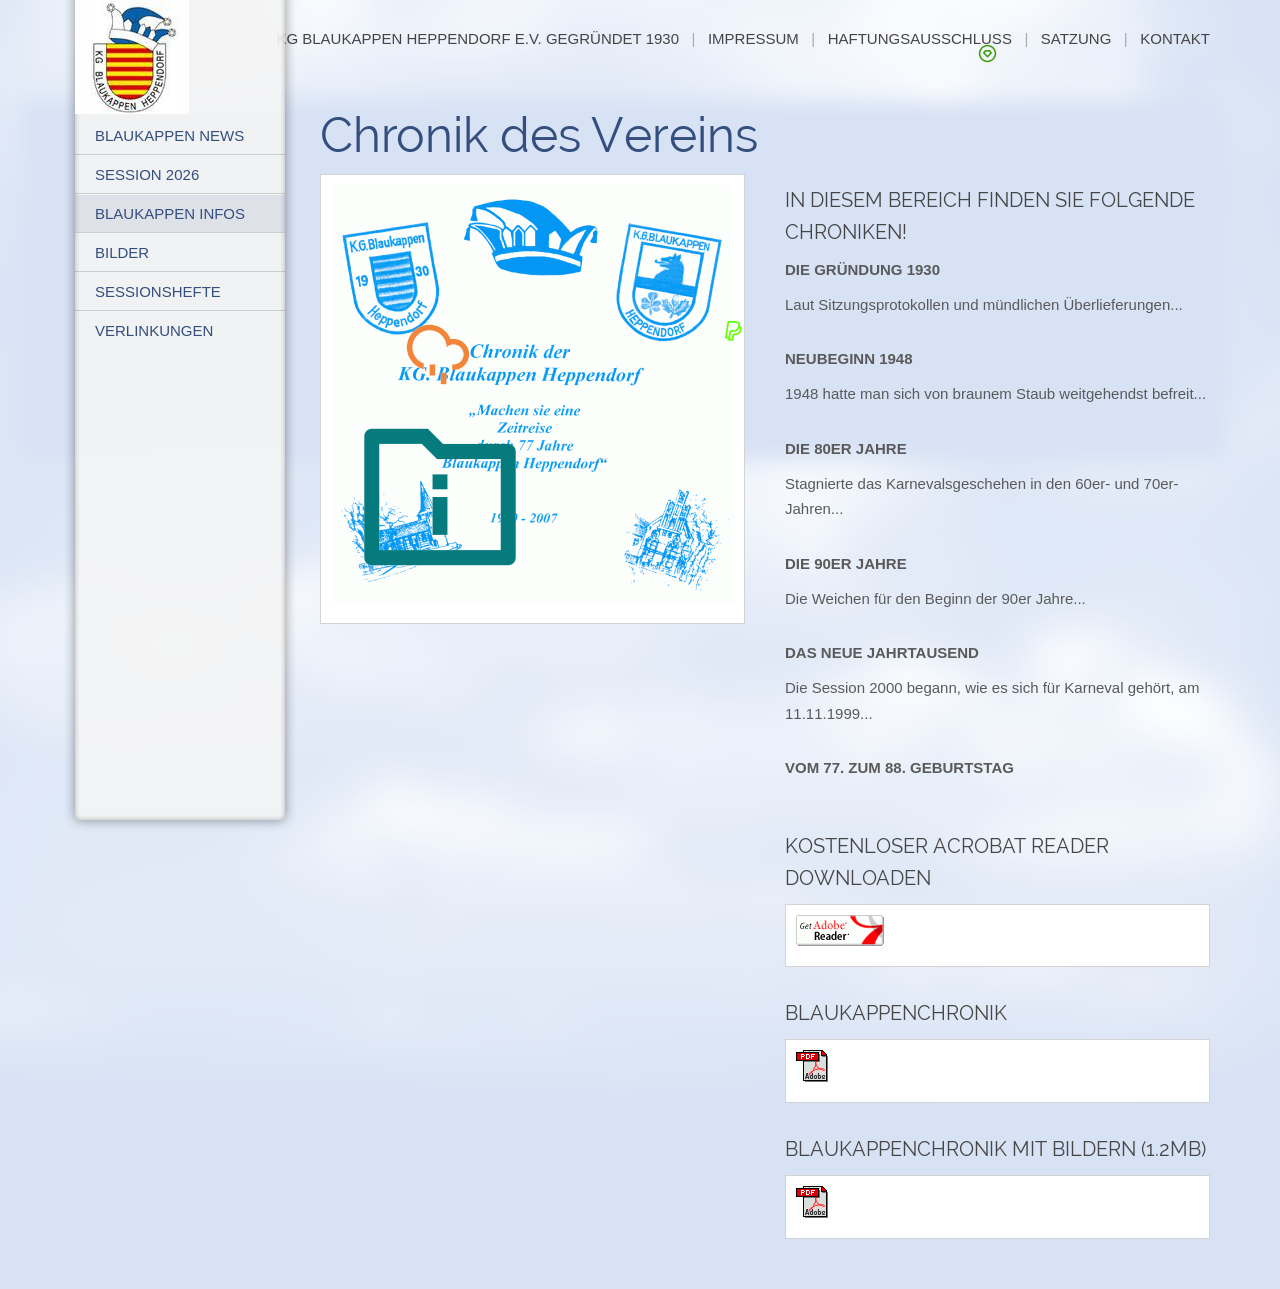 The image size is (1280, 1289). What do you see at coordinates (438, 353) in the screenshot?
I see `indicates light rain or drizzle conditions` at bounding box center [438, 353].